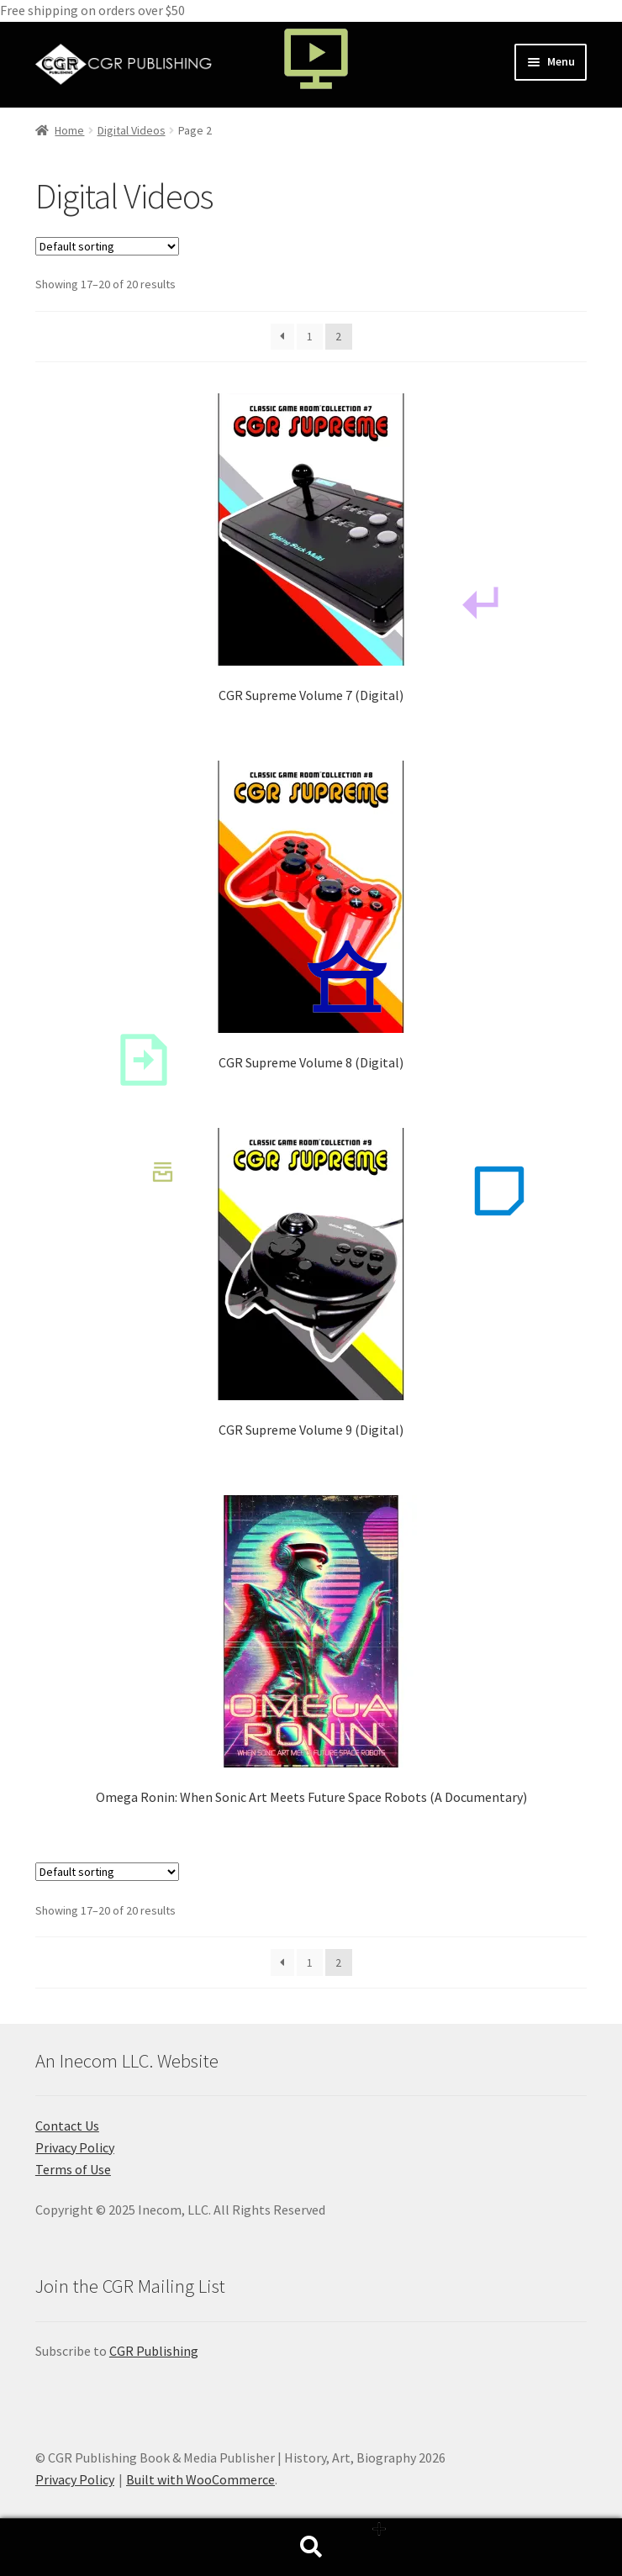 Image resolution: width=622 pixels, height=2576 pixels. What do you see at coordinates (347, 978) in the screenshot?
I see `view historical or cultural landmarks` at bounding box center [347, 978].